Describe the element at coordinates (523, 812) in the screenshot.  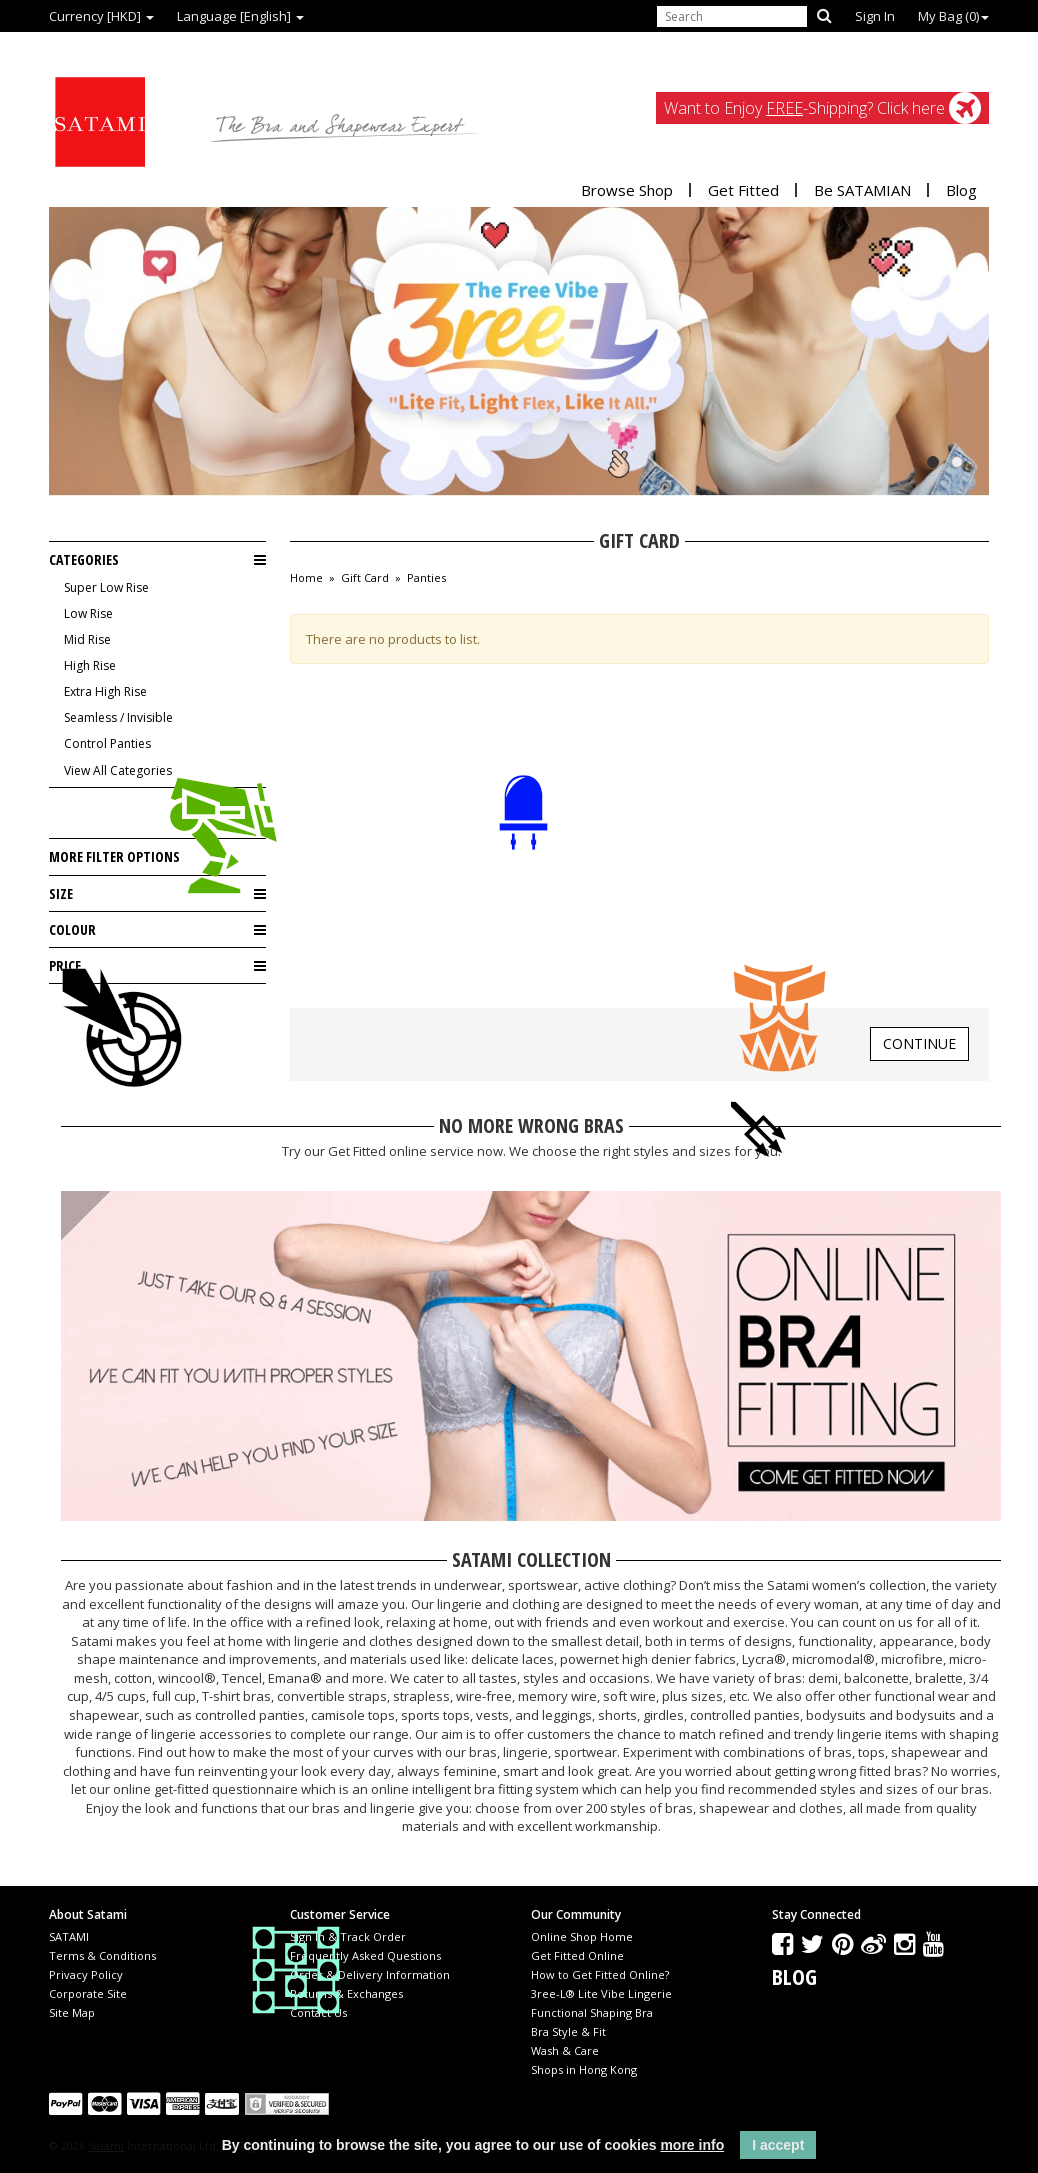
I see `indicates device power status` at that location.